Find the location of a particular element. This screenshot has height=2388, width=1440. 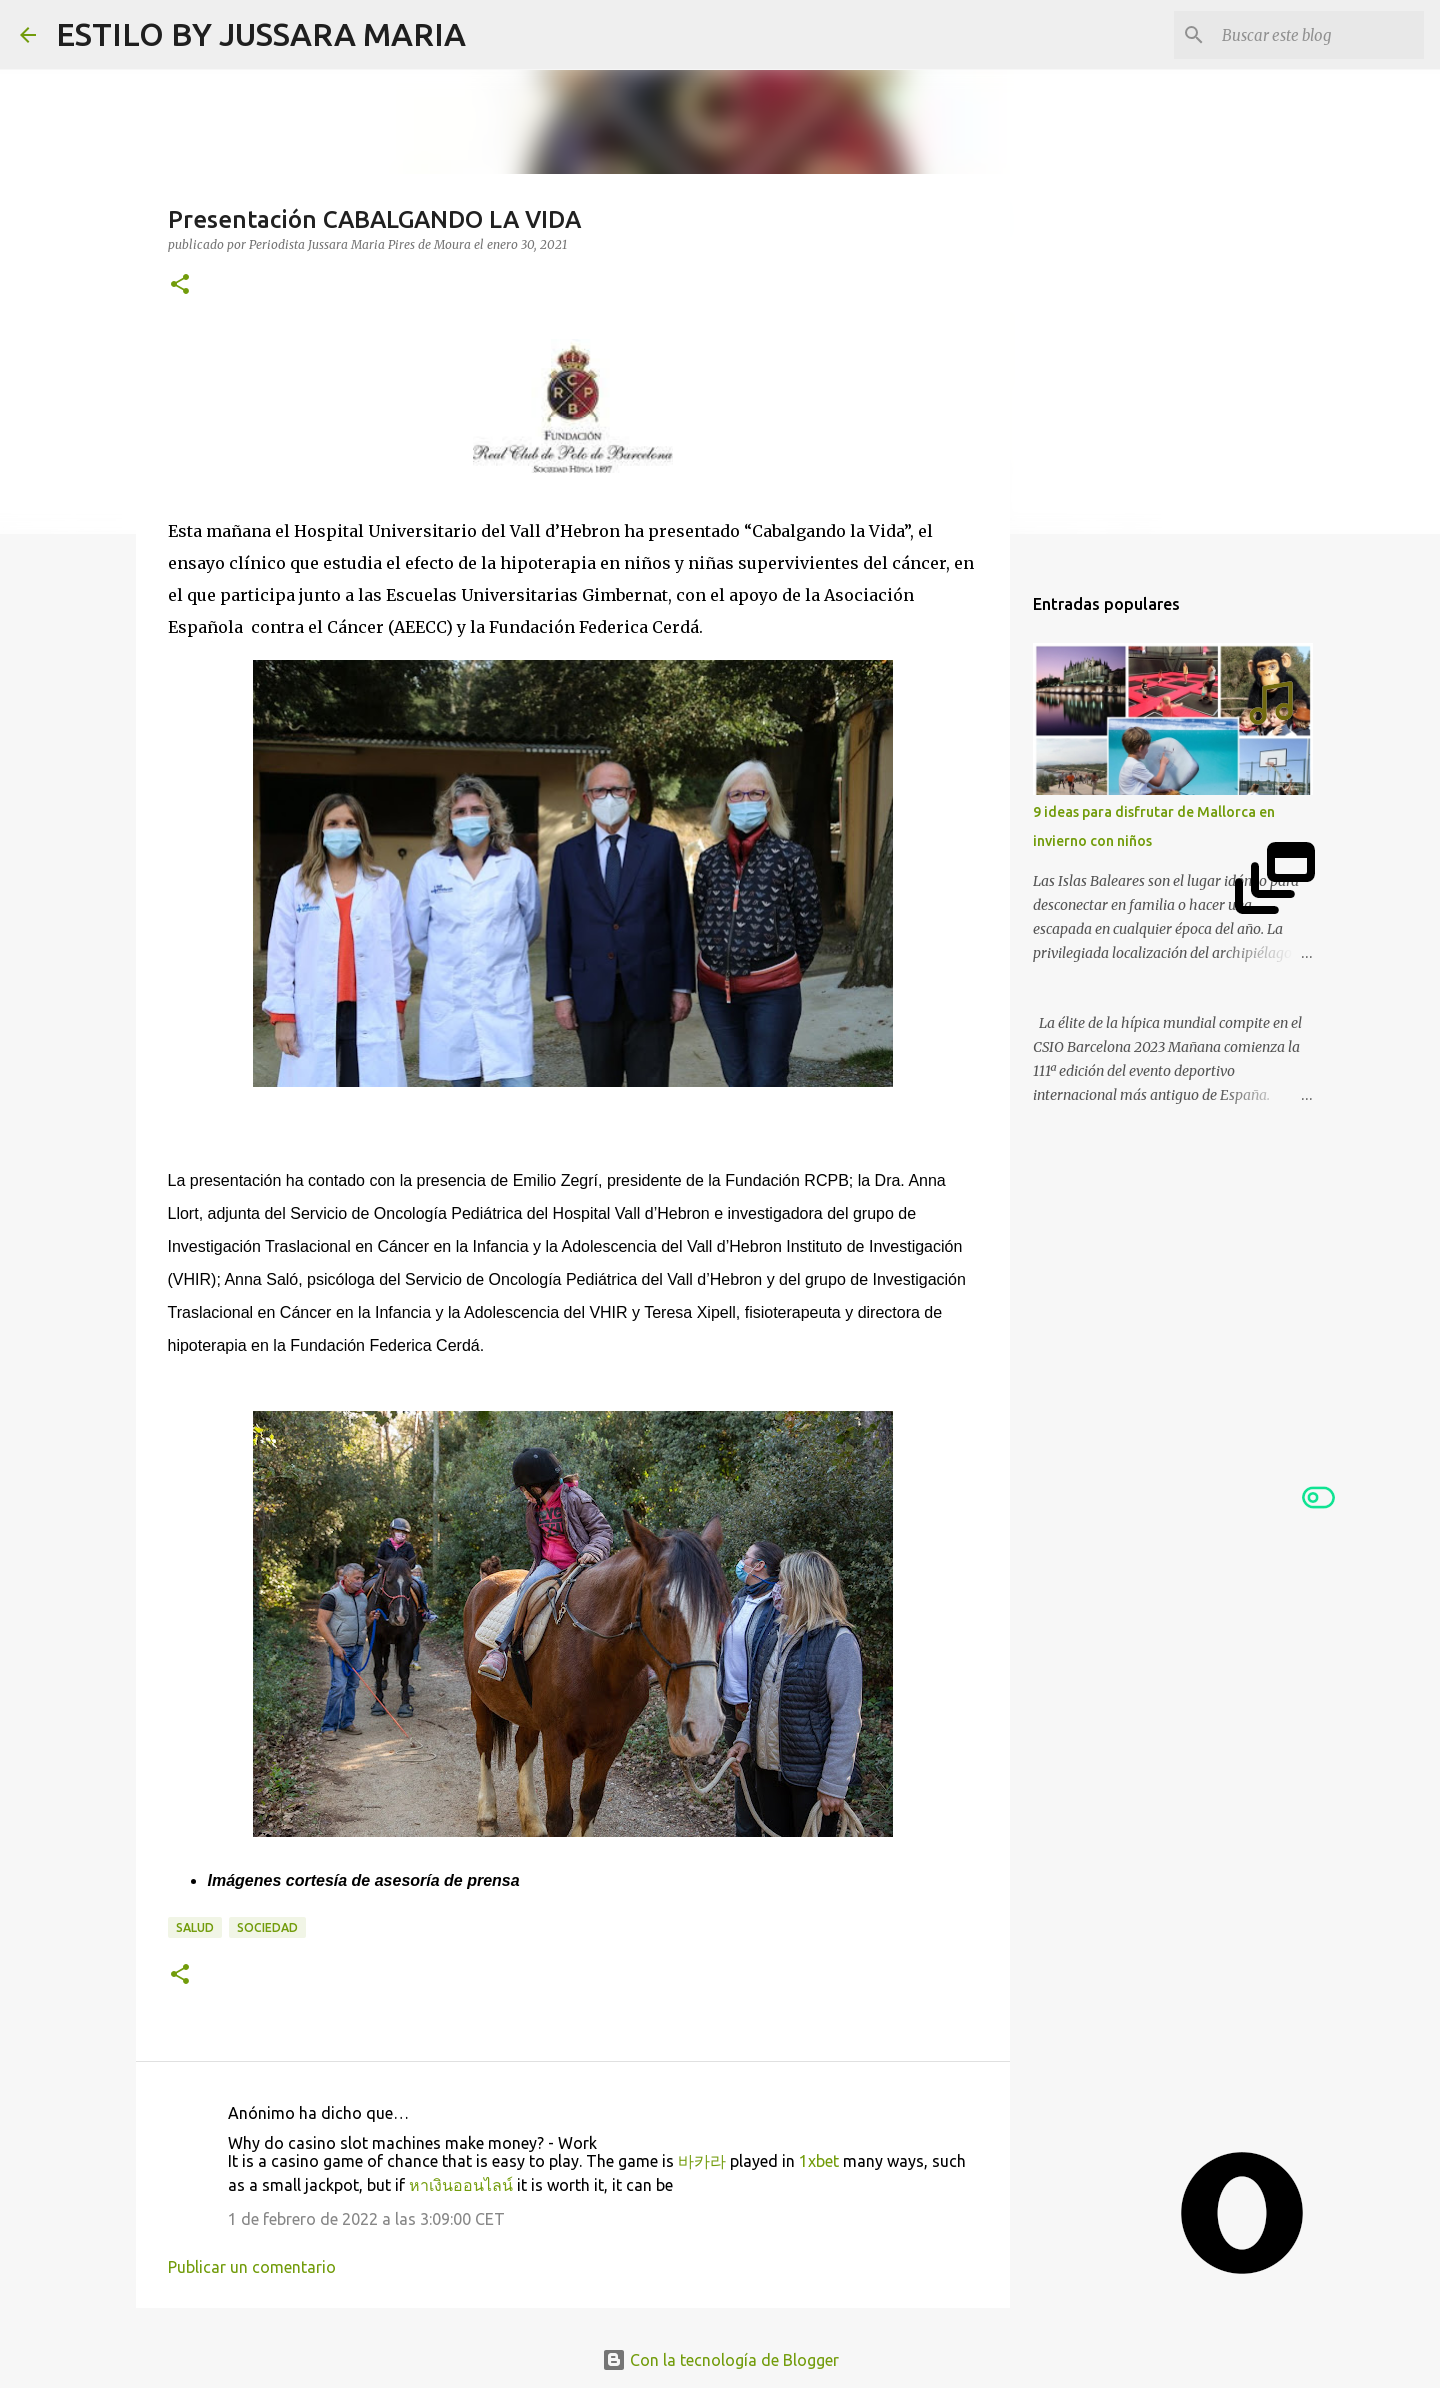

view dynamic or stacked content feed is located at coordinates (1275, 878).